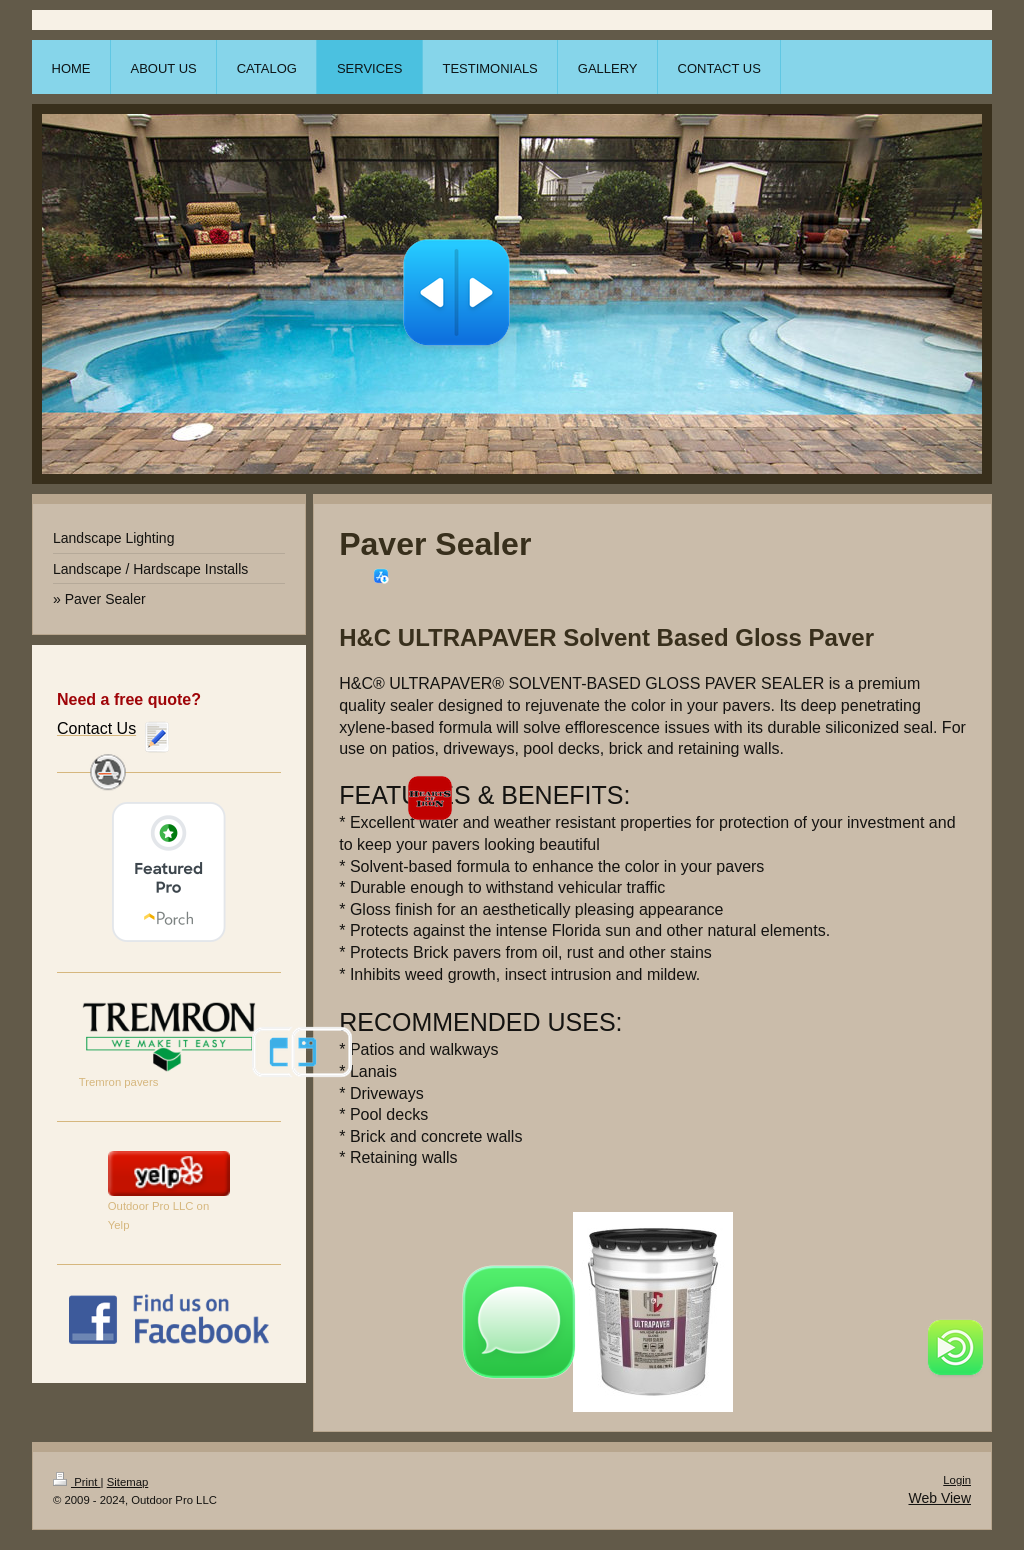  What do you see at coordinates (456, 292) in the screenshot?
I see `xfce panel separator settings` at bounding box center [456, 292].